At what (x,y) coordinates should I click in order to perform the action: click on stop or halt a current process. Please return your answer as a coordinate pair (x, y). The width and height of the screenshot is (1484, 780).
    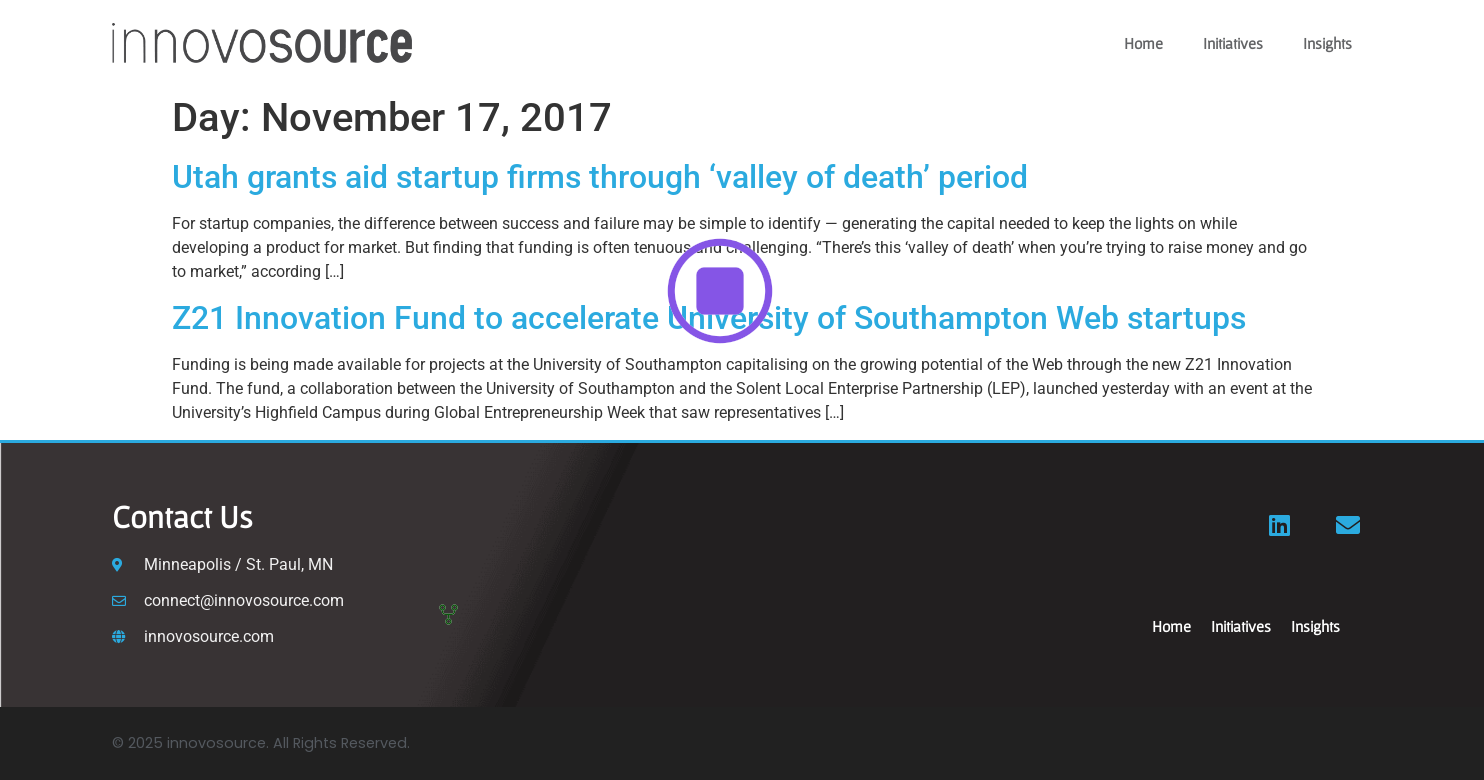
    Looking at the image, I should click on (720, 291).